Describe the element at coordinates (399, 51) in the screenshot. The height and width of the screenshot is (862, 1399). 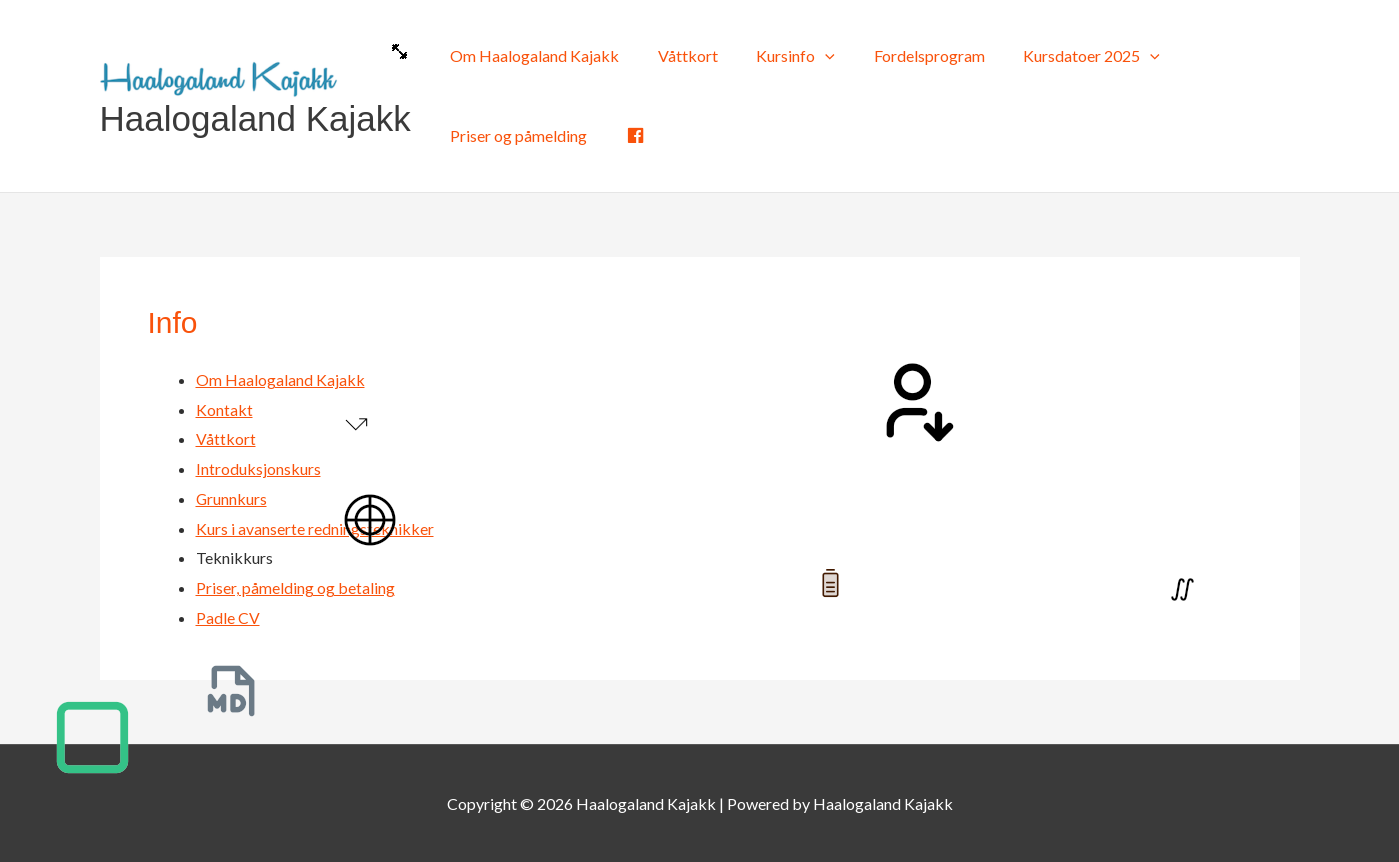
I see `access fitness or workout features` at that location.